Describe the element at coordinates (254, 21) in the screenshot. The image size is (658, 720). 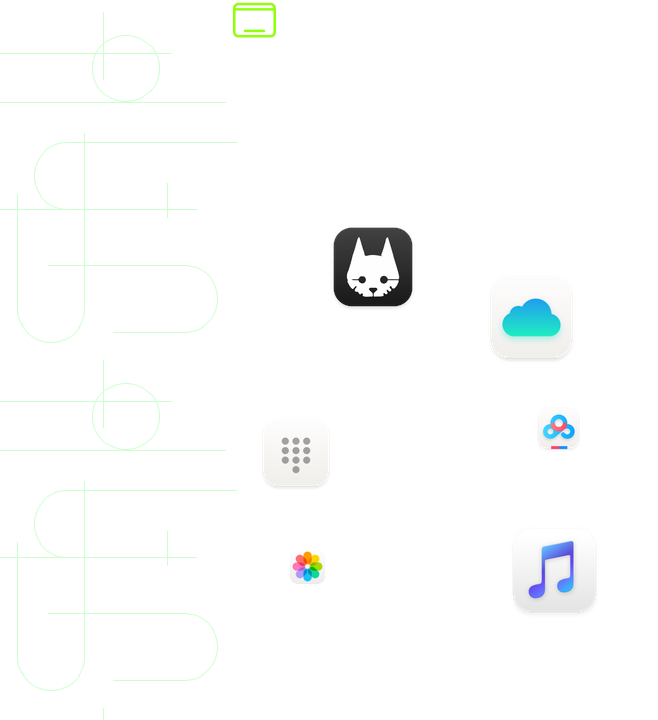
I see `access desktop preferences or display settings` at that location.